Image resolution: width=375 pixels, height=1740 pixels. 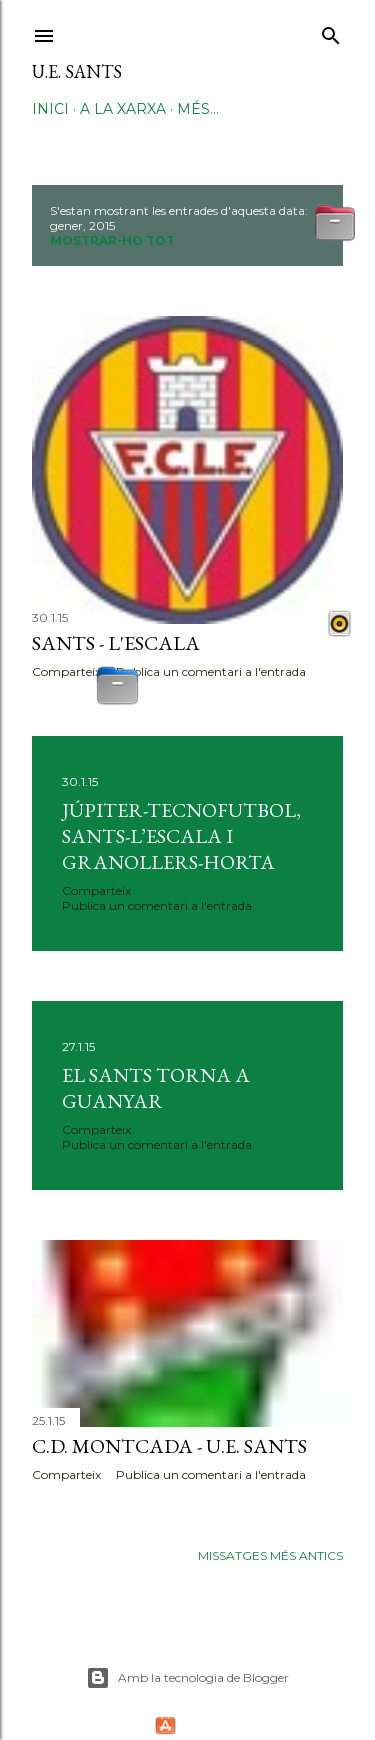 I want to click on open the file manager application, so click(x=117, y=685).